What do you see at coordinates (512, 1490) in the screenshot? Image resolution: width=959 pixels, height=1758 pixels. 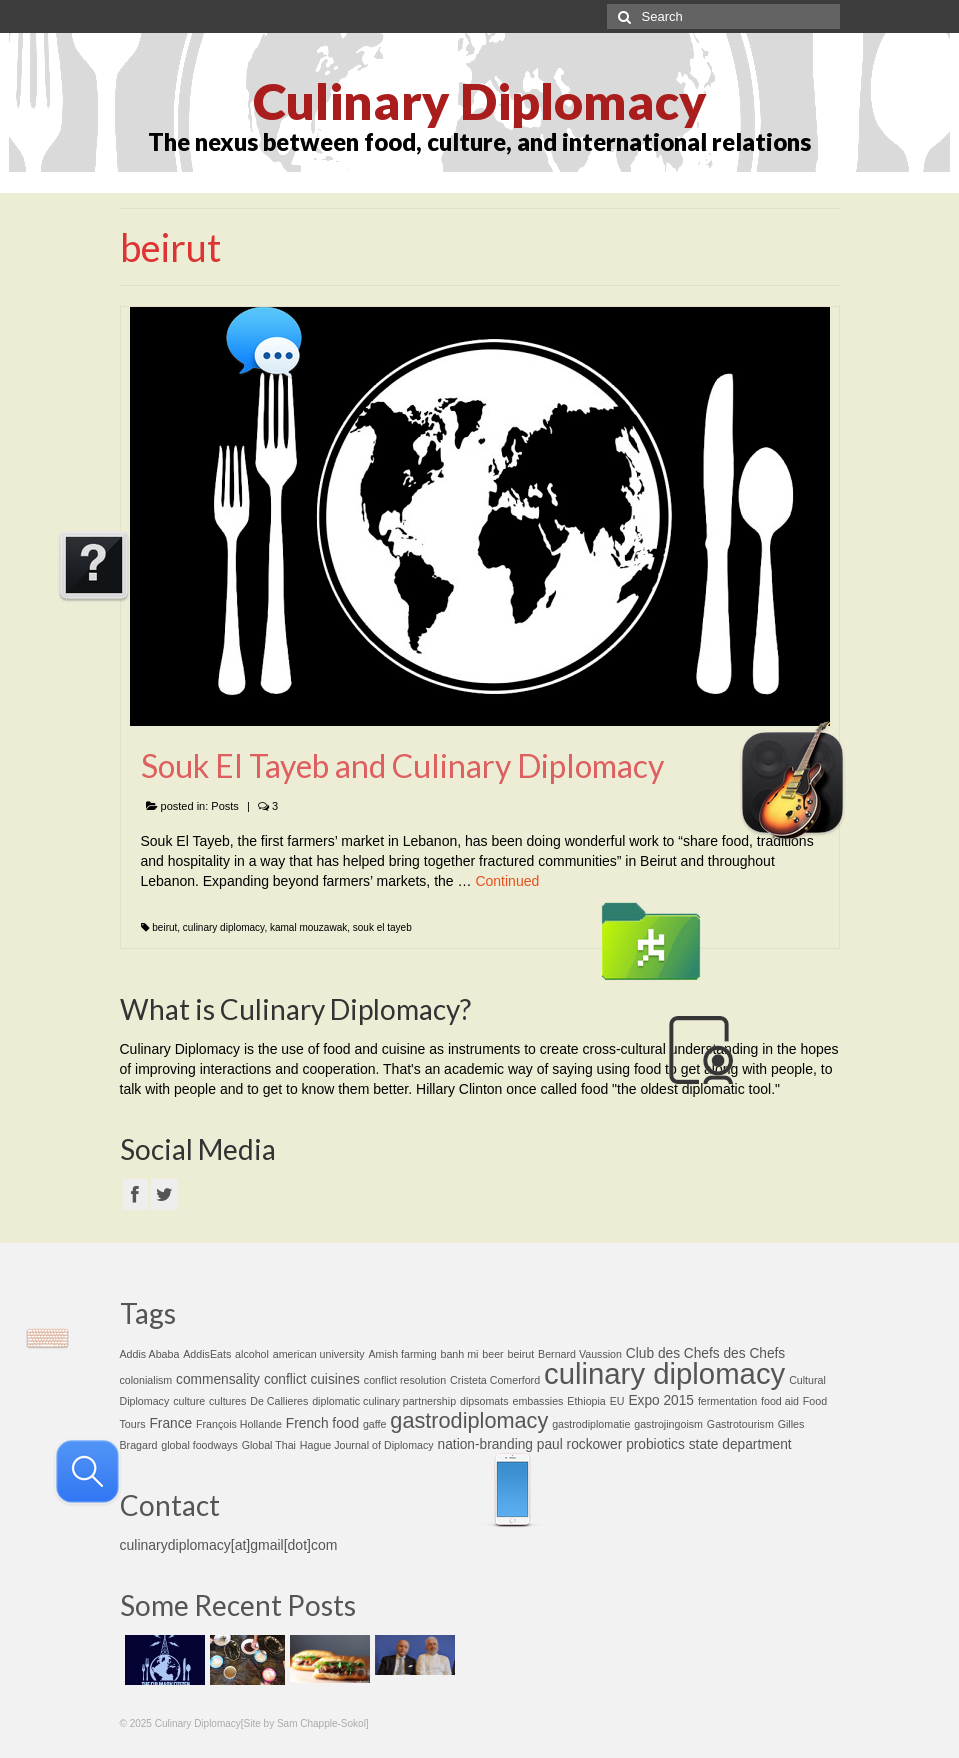 I see `connect or manage an iPhone device` at bounding box center [512, 1490].